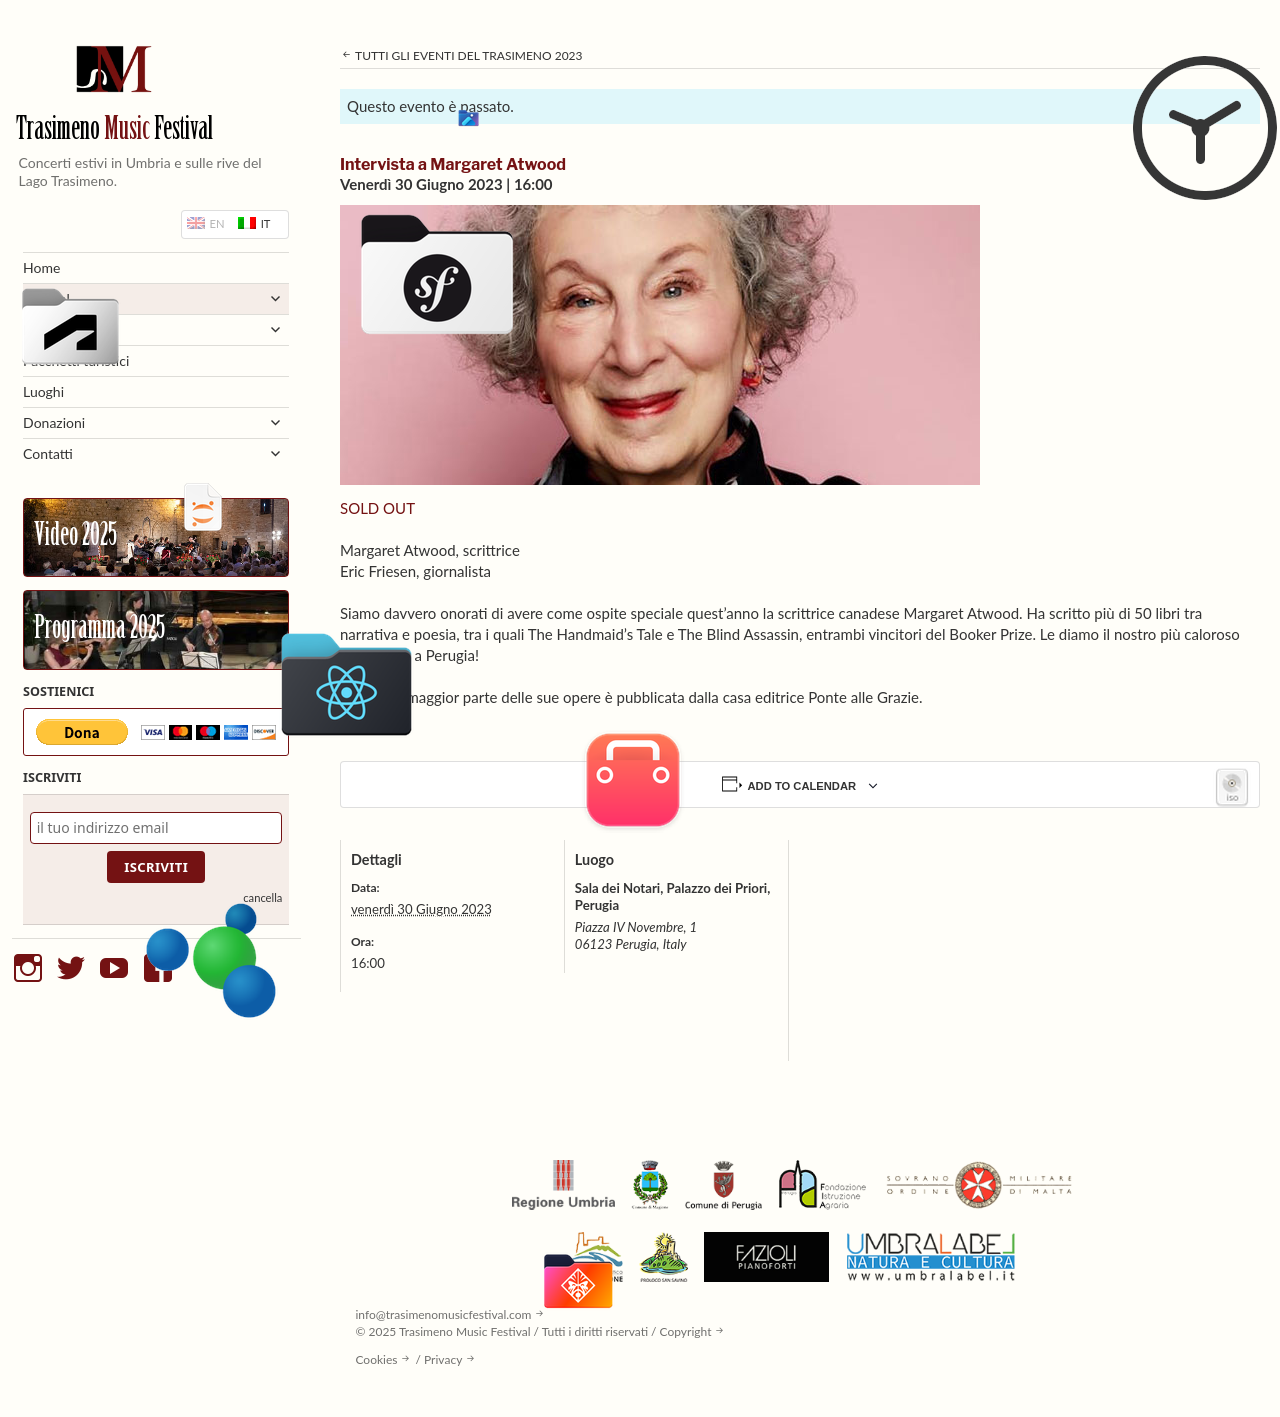 The width and height of the screenshot is (1280, 1417). What do you see at coordinates (203, 507) in the screenshot?
I see `jupyter notebook file` at bounding box center [203, 507].